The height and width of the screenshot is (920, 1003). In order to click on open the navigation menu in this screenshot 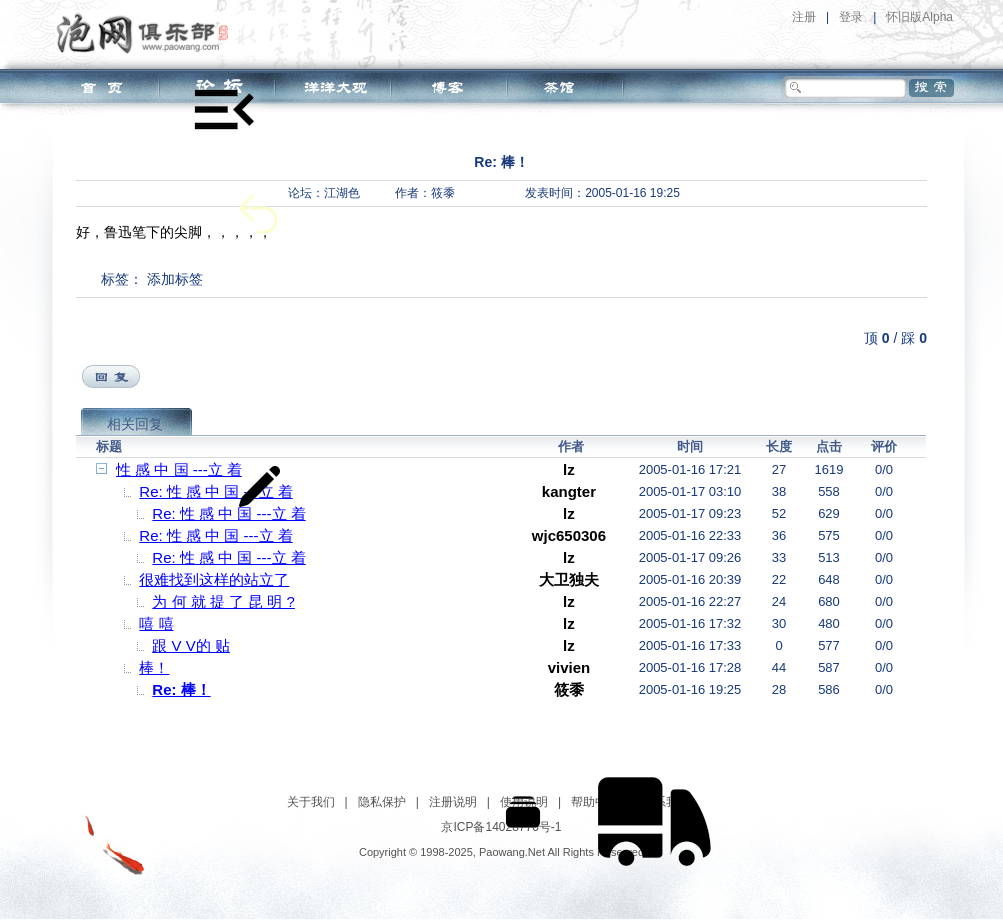, I will do `click(224, 109)`.